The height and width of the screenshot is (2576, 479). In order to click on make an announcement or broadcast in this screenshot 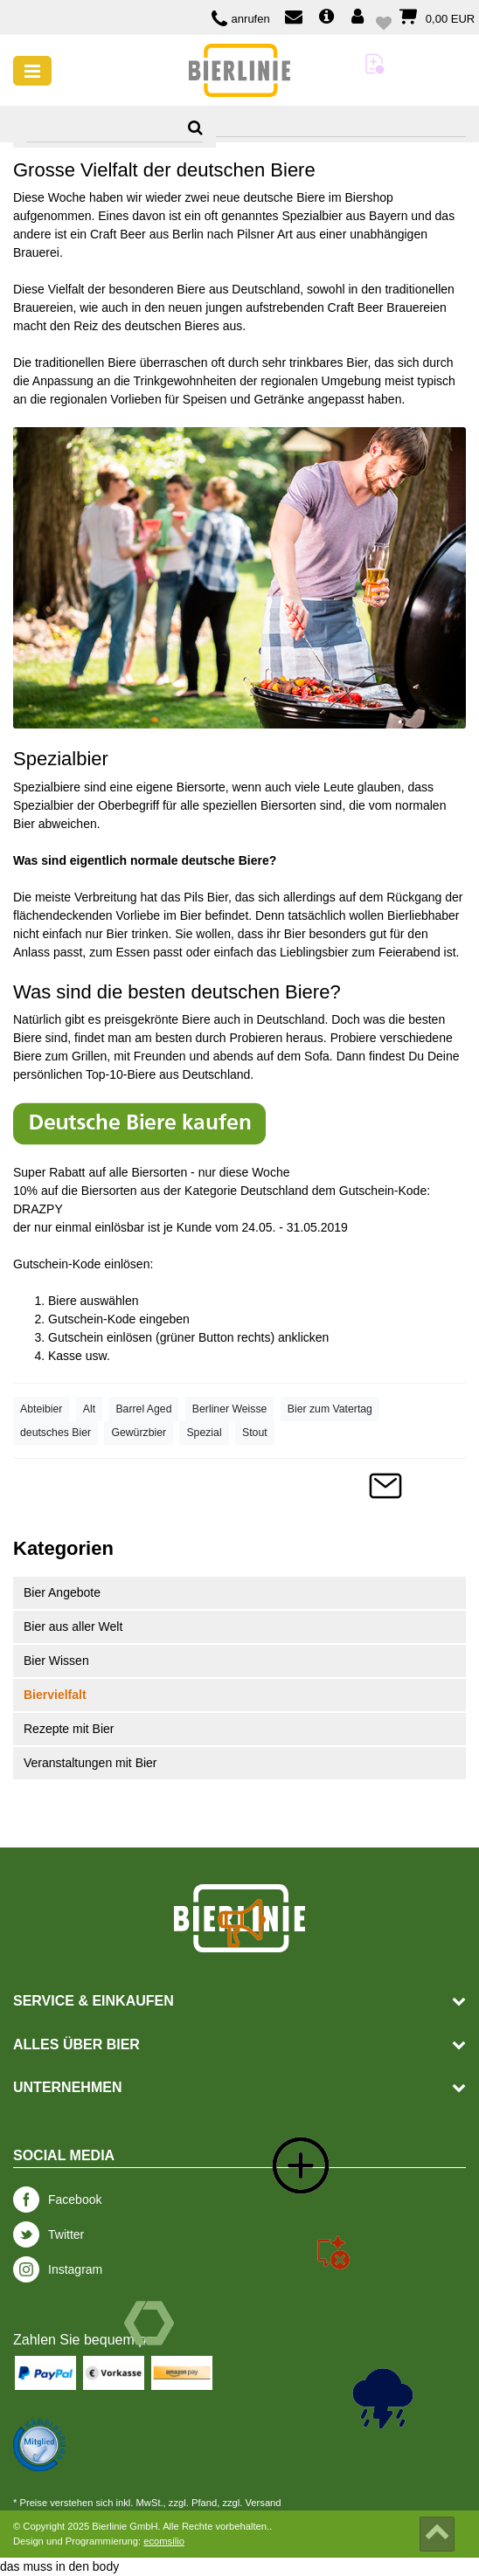, I will do `click(241, 1923)`.